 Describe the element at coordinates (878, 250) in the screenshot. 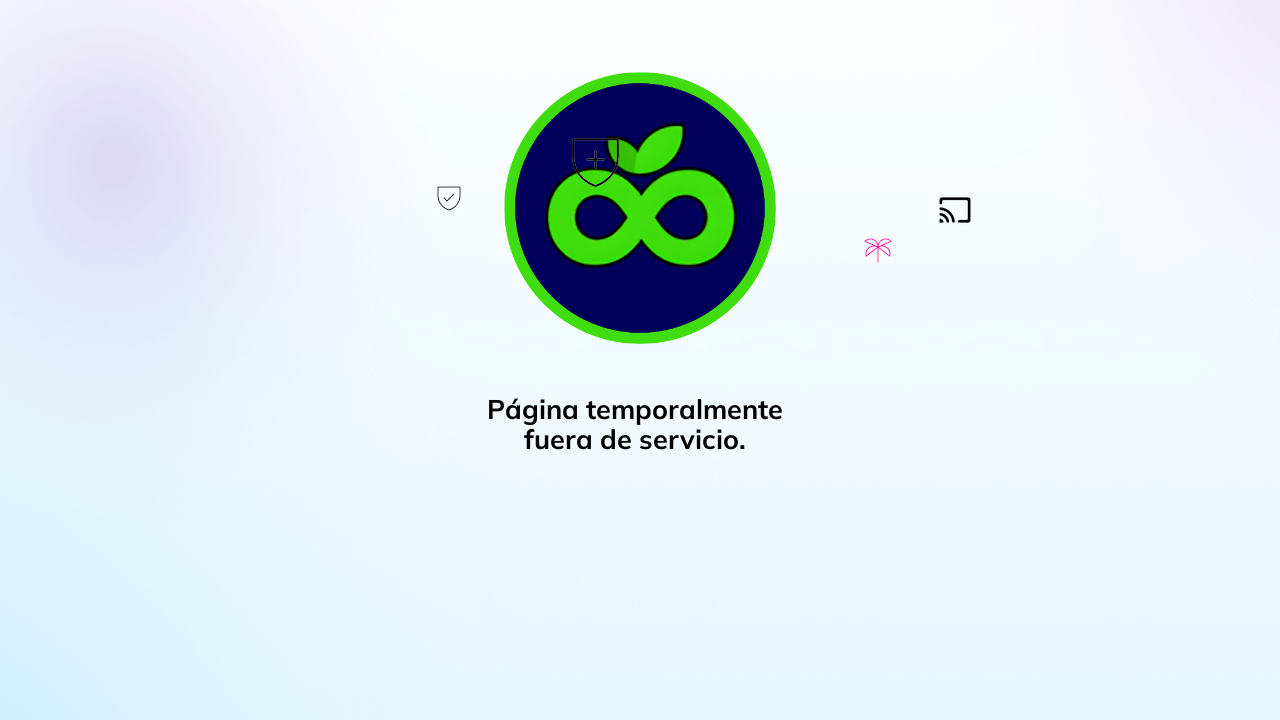

I see `browse vacation or tropical destinations` at that location.